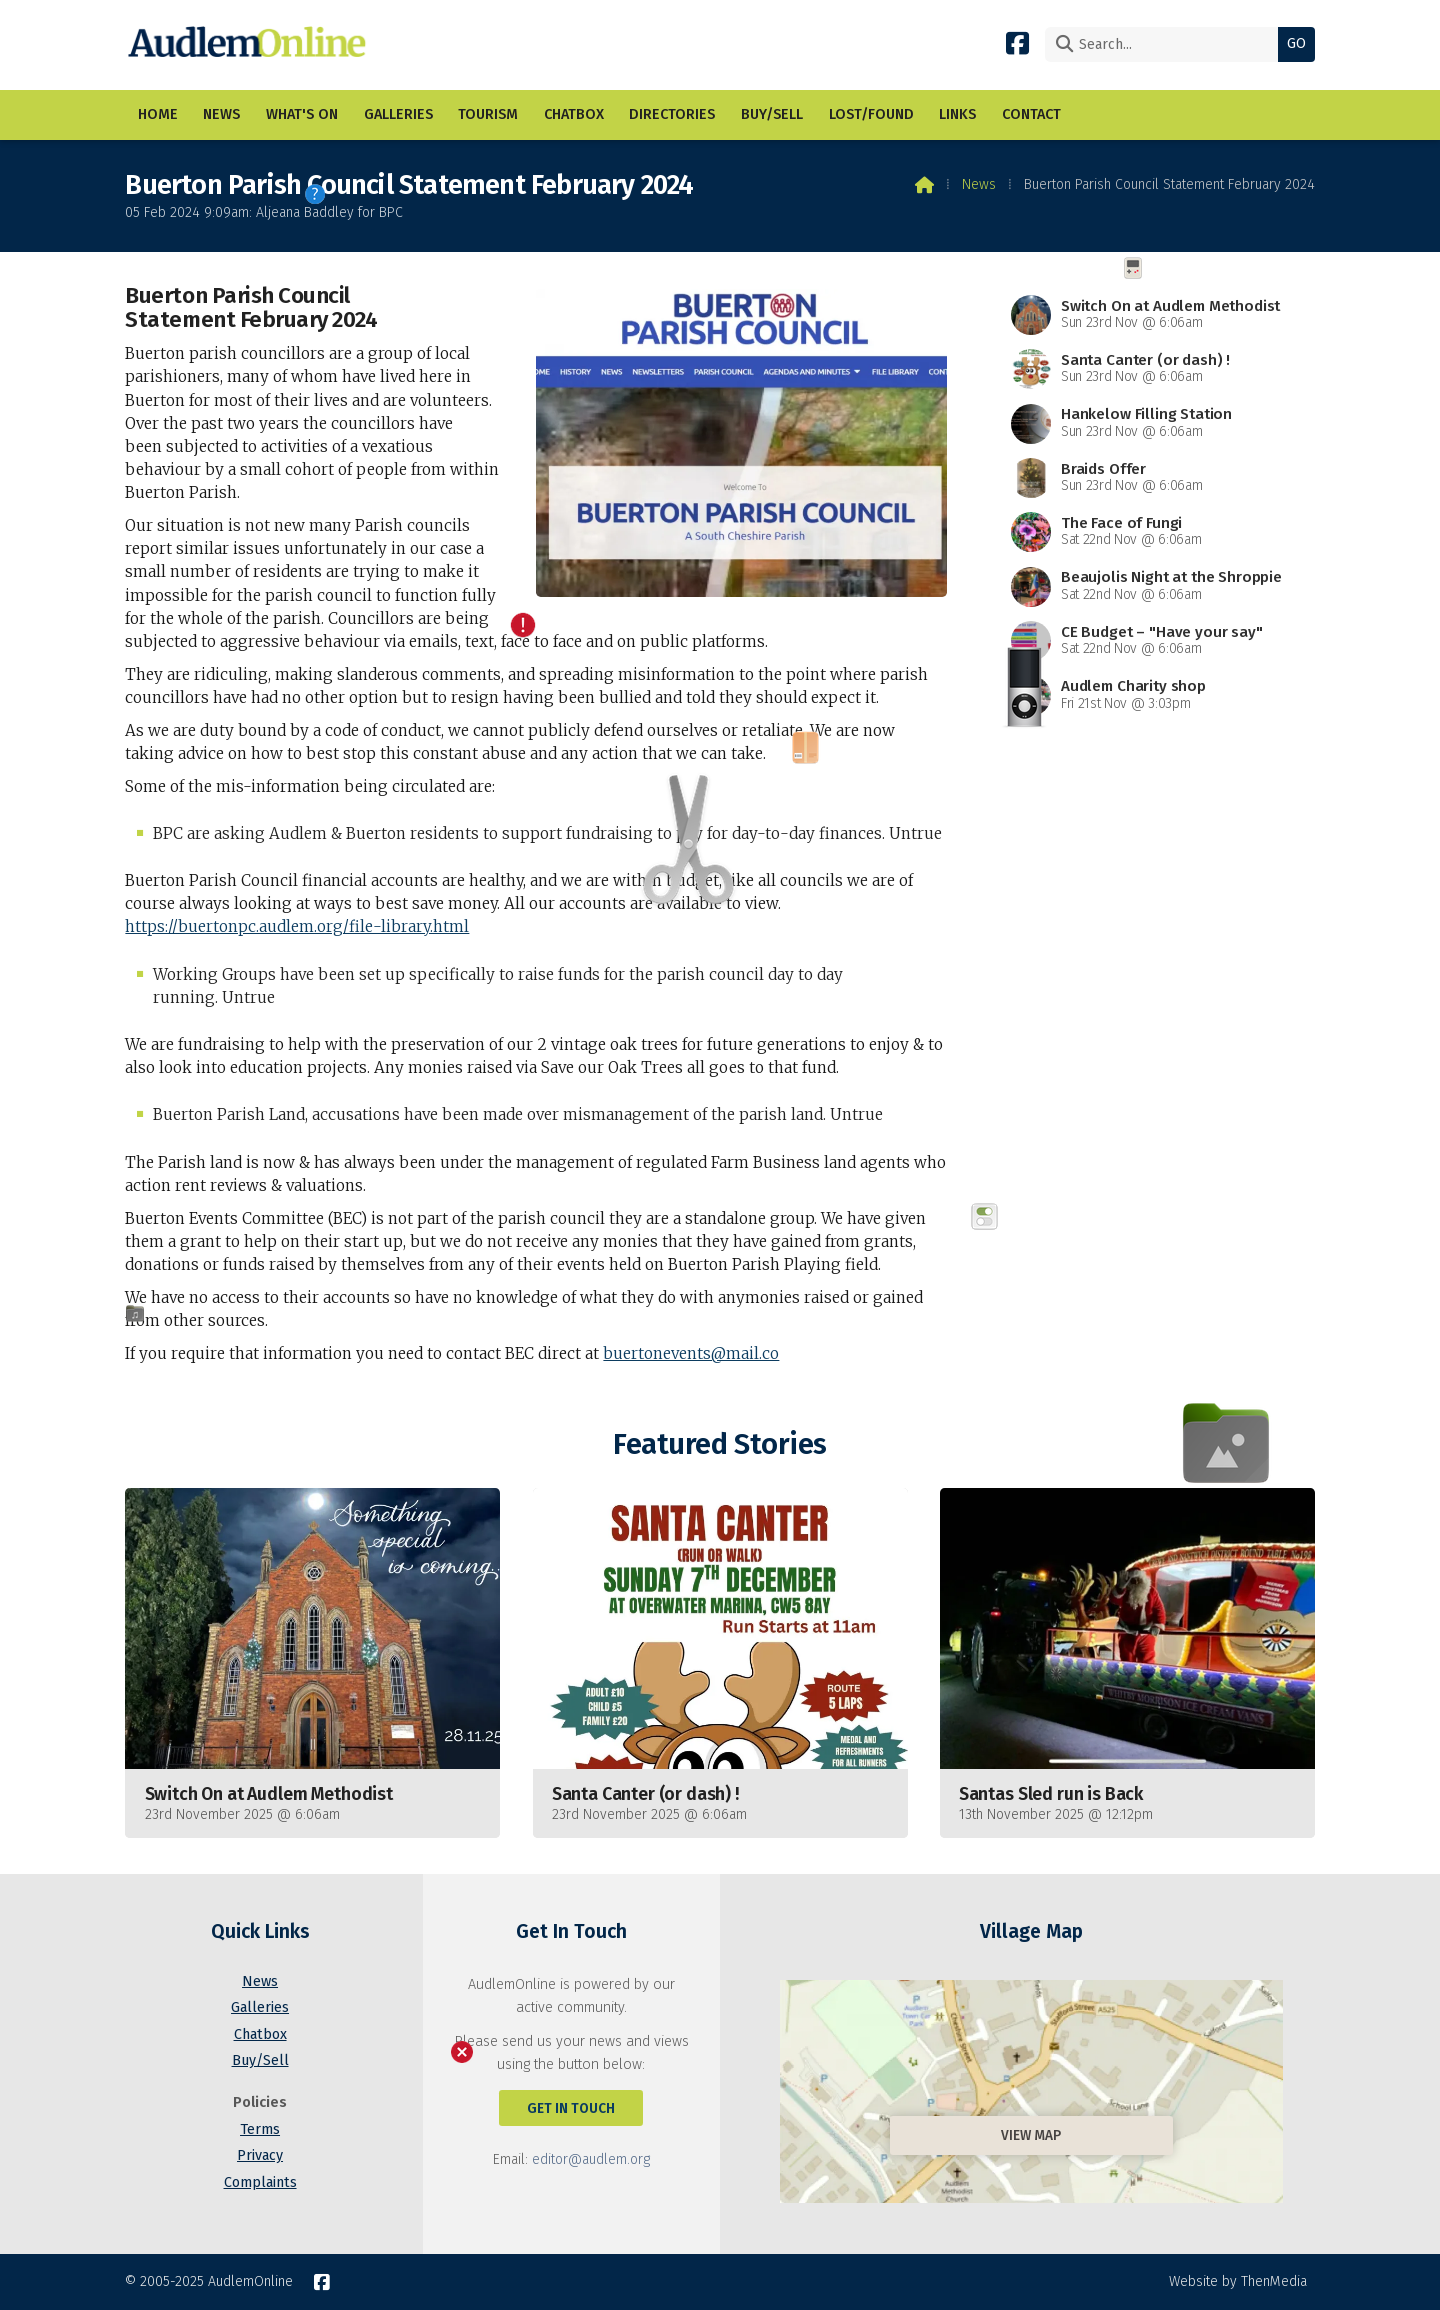  I want to click on a software package or archive file, so click(805, 747).